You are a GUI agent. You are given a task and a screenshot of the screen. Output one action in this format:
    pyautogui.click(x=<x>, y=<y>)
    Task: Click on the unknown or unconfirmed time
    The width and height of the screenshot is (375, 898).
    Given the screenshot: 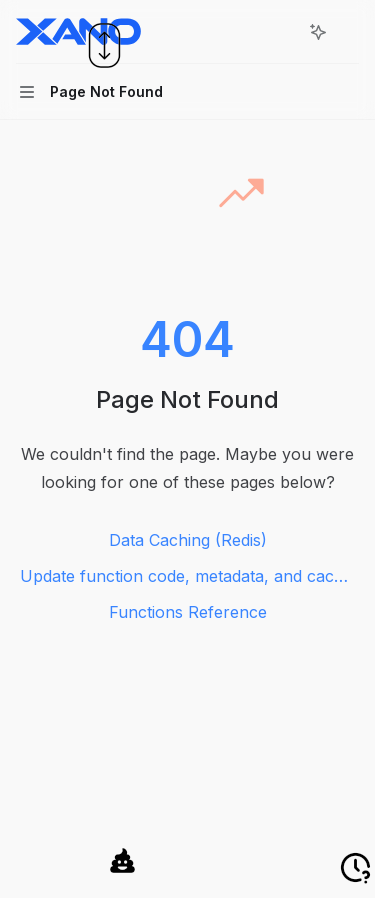 What is the action you would take?
    pyautogui.click(x=355, y=867)
    